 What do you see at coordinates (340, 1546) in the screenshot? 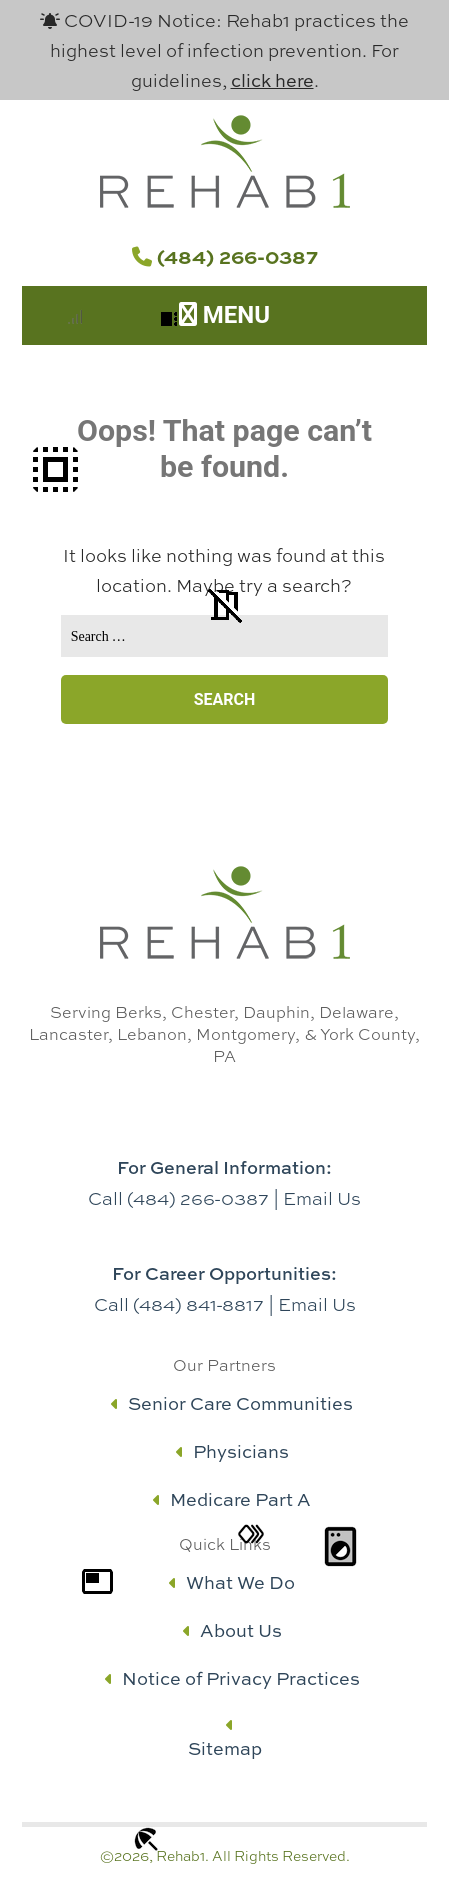
I see `find nearby laundromat or laundry services` at bounding box center [340, 1546].